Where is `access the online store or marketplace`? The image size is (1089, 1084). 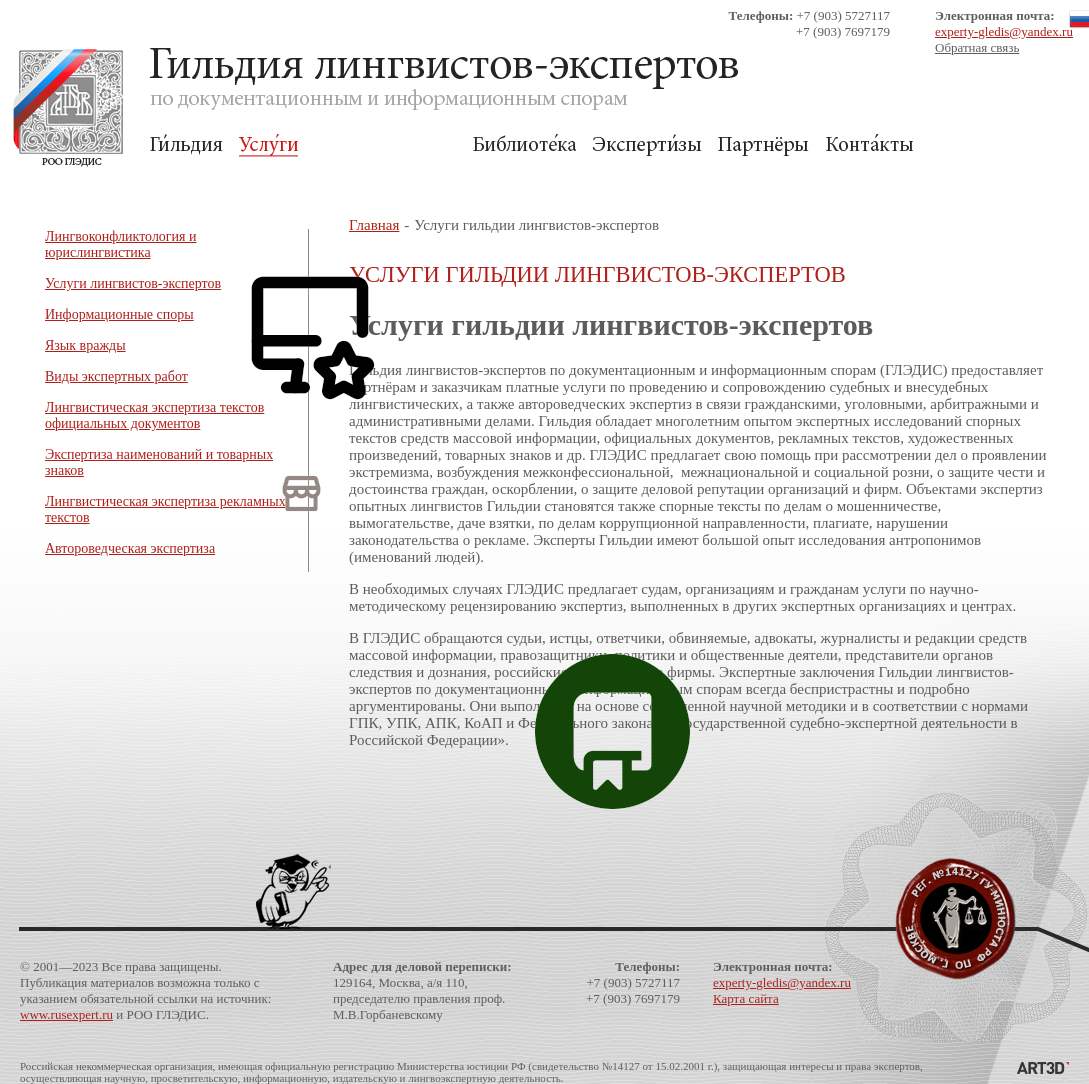
access the online store or marketplace is located at coordinates (301, 493).